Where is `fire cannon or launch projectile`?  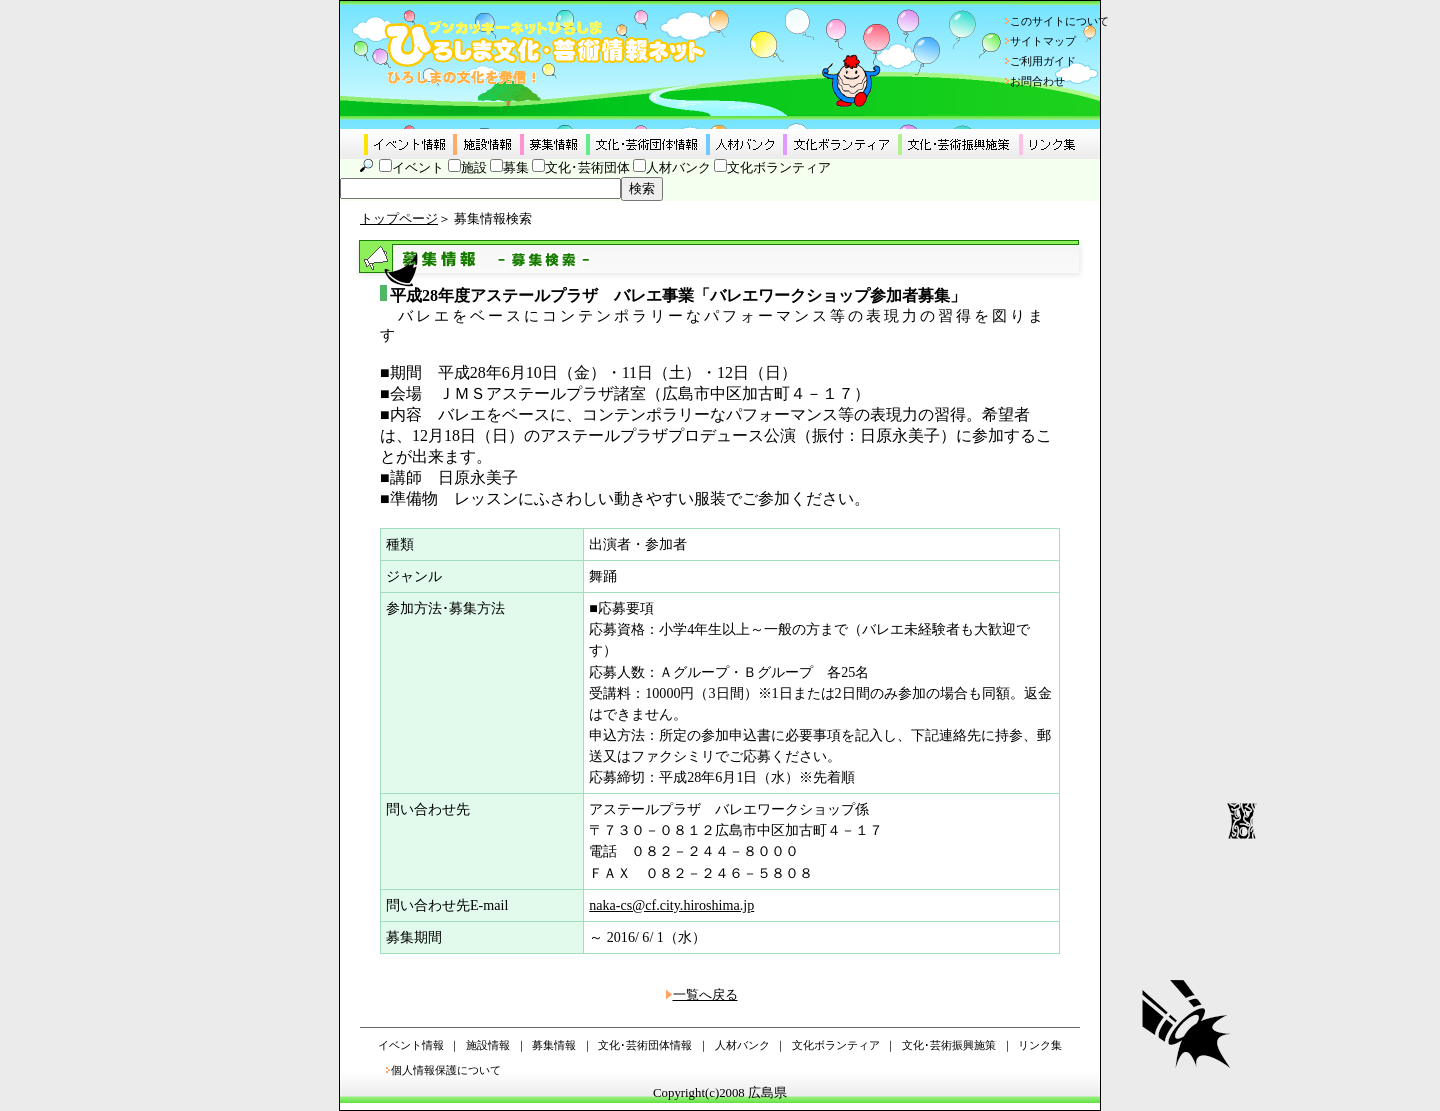
fire cannon or launch projectile is located at coordinates (1186, 1025).